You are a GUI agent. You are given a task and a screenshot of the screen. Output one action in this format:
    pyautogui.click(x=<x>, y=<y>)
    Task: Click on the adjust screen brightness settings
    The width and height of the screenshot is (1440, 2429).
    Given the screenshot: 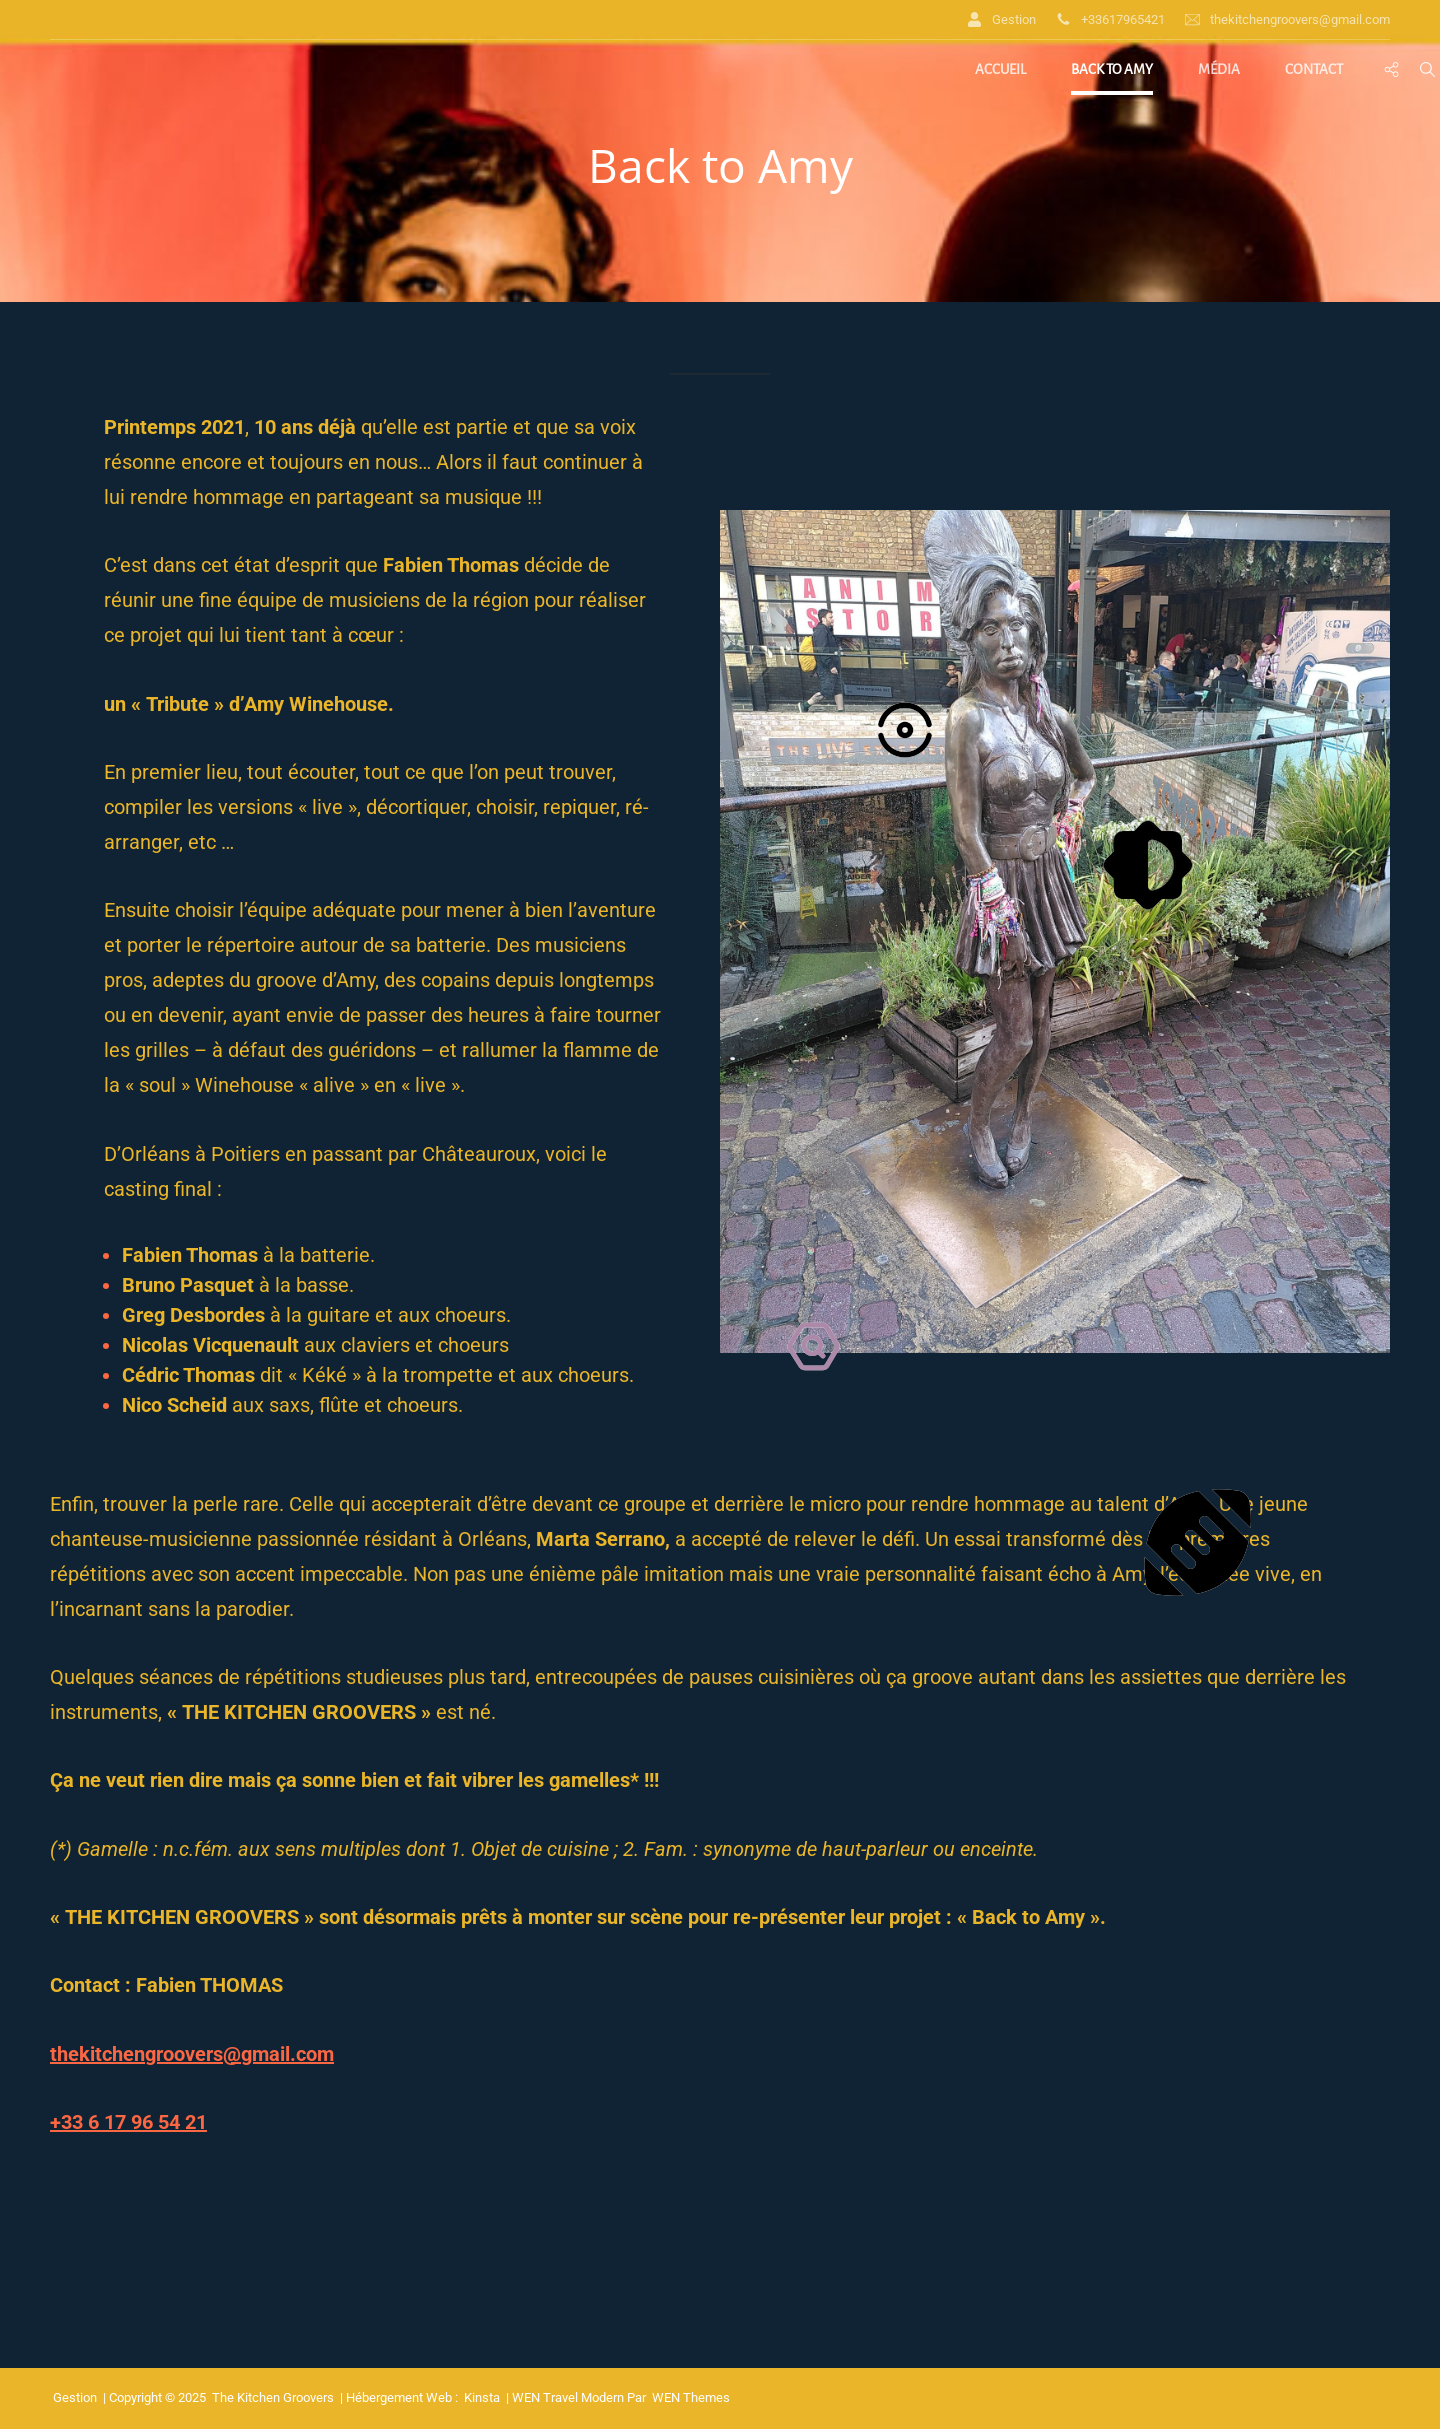 What is the action you would take?
    pyautogui.click(x=1148, y=865)
    